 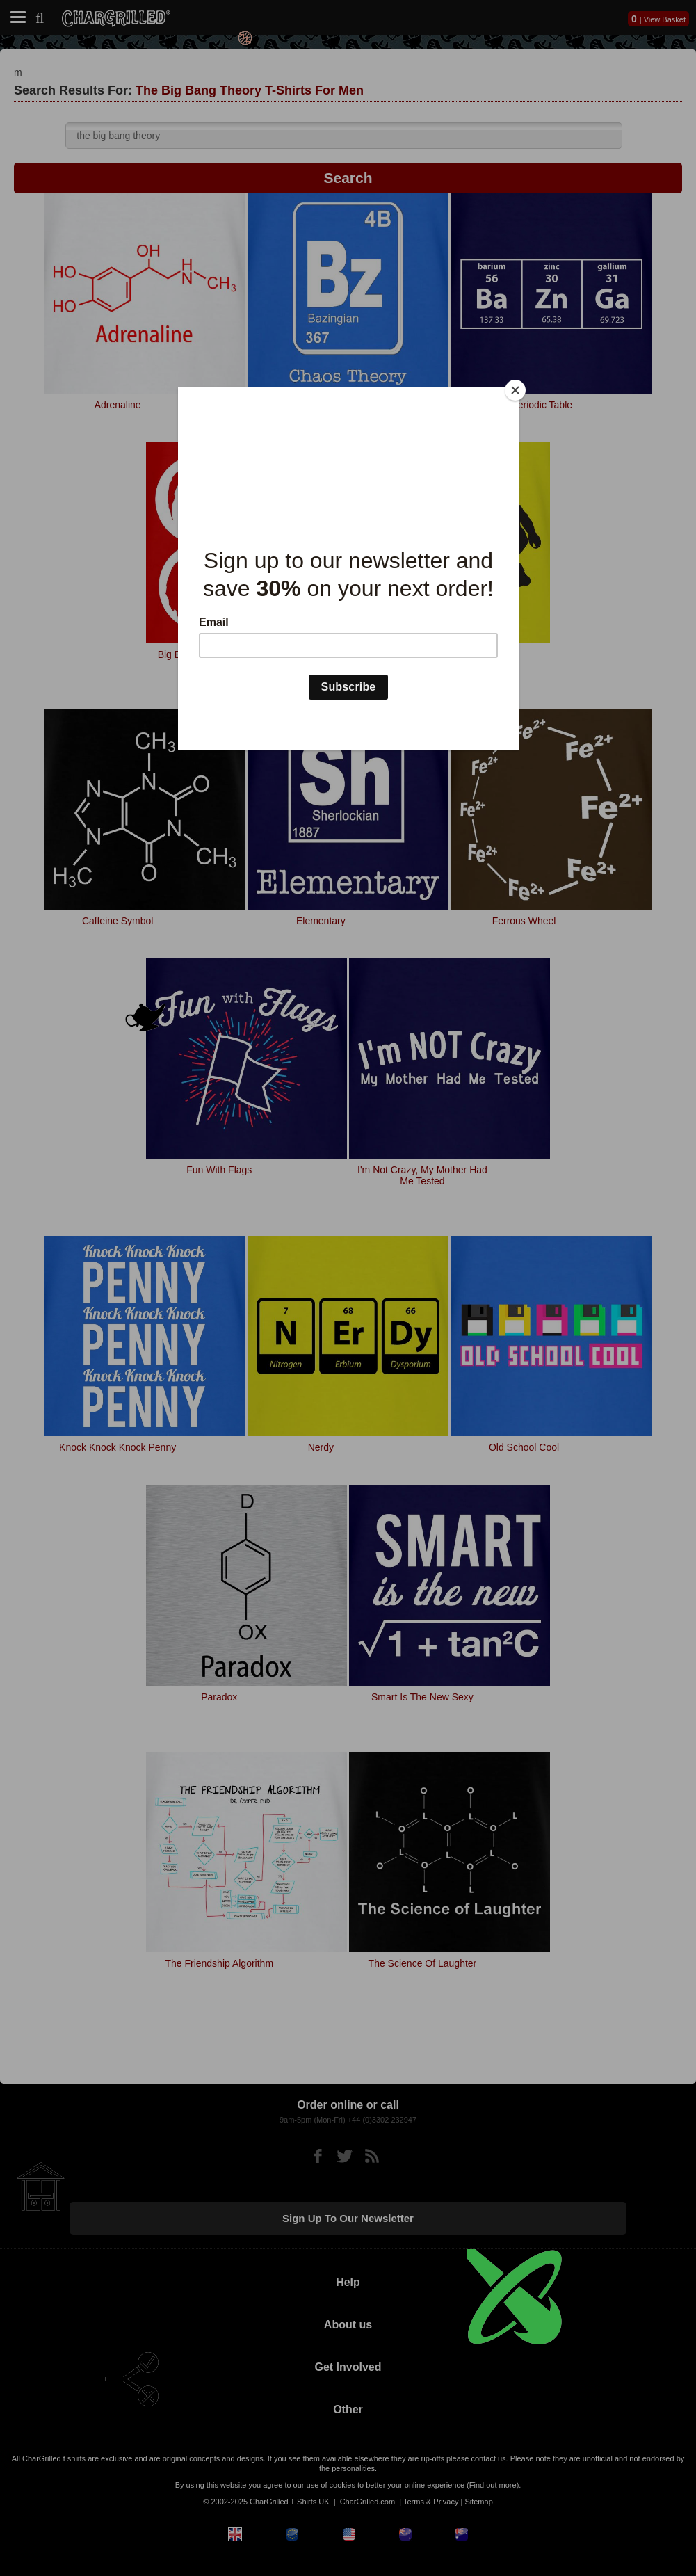 What do you see at coordinates (145, 1017) in the screenshot?
I see `access wish or bonus features` at bounding box center [145, 1017].